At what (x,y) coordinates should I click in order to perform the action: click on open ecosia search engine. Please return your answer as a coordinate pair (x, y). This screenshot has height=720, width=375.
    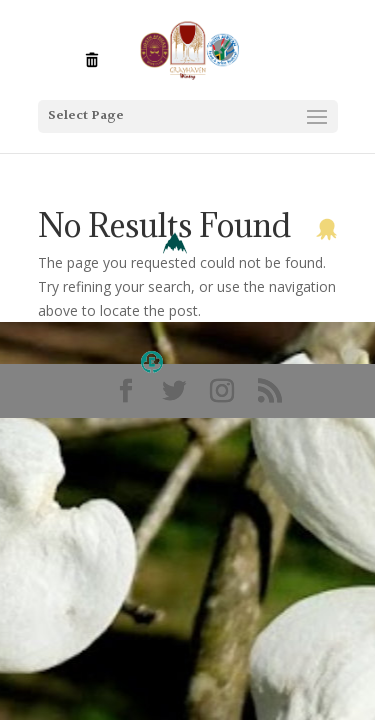
    Looking at the image, I should click on (152, 362).